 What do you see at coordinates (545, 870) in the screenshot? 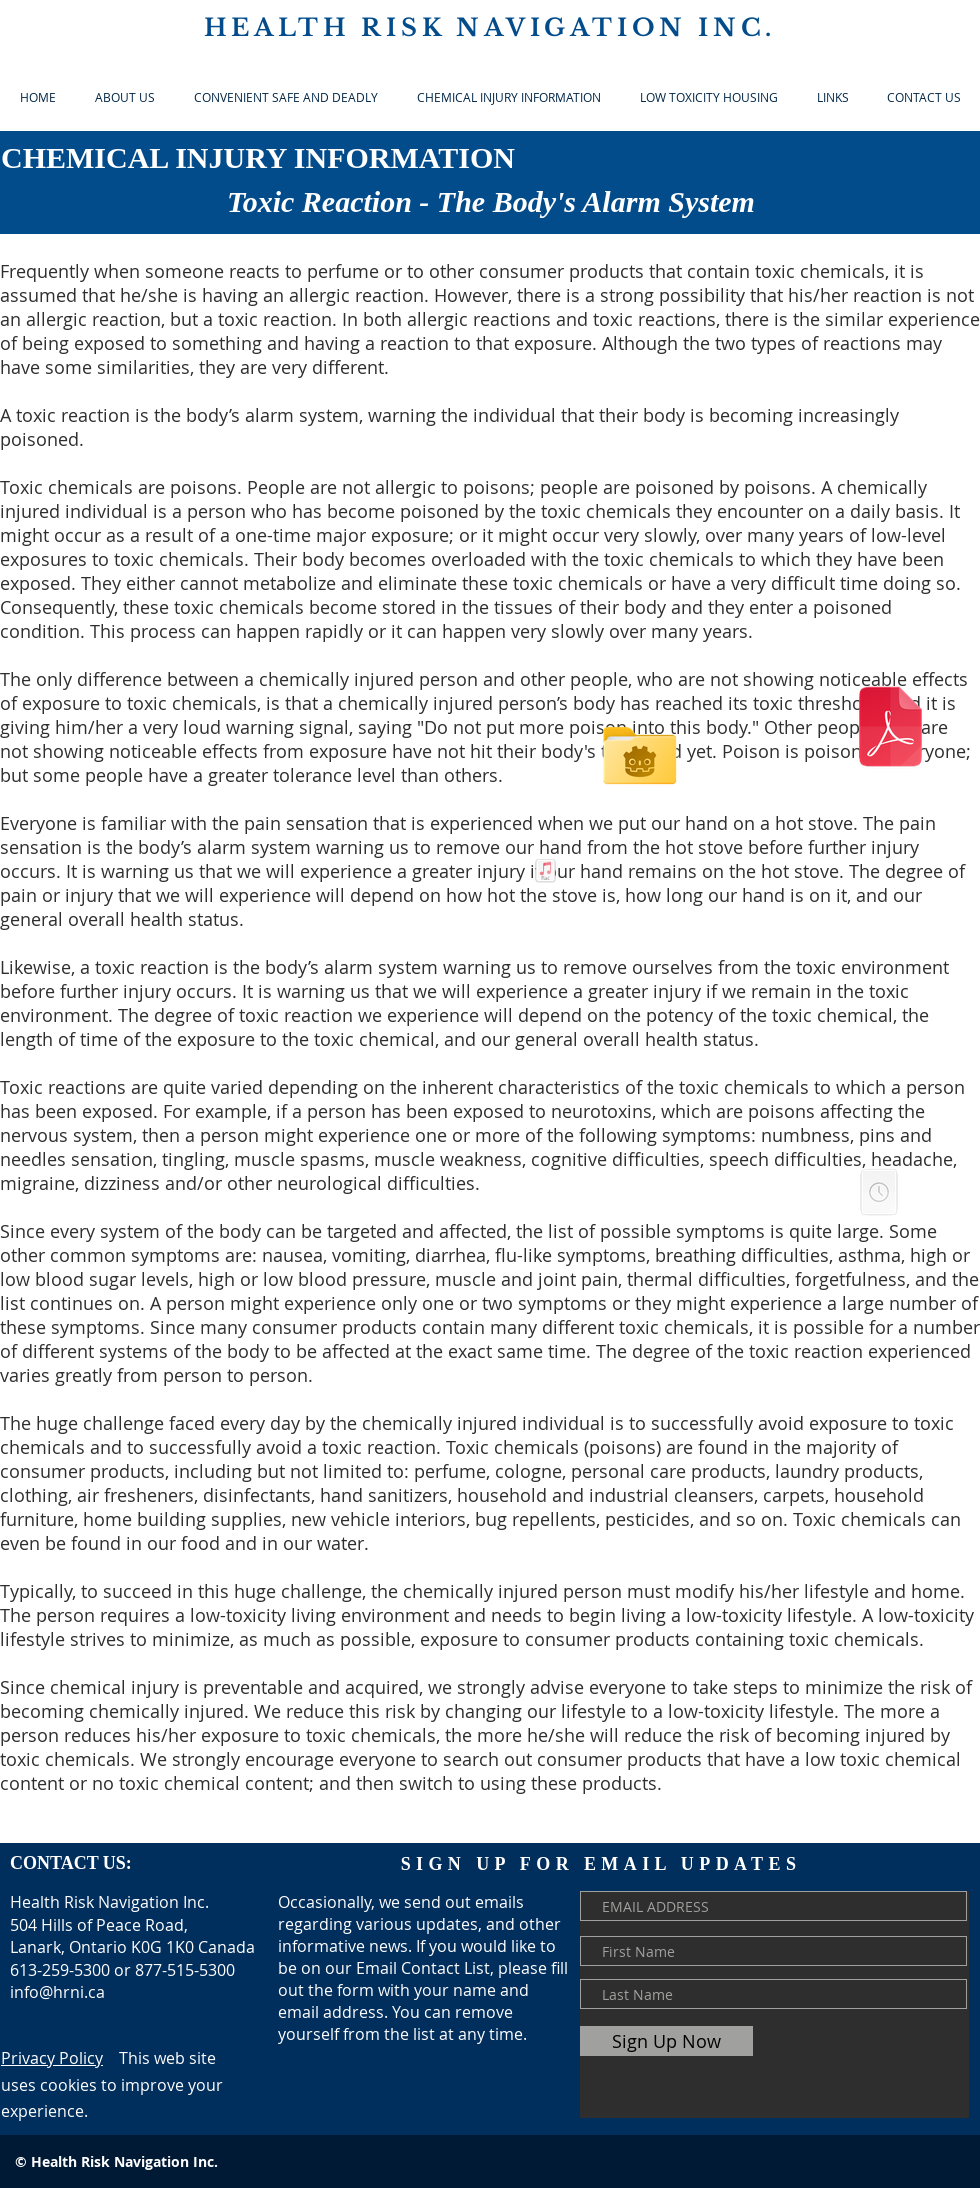
I see `a flac audio file` at bounding box center [545, 870].